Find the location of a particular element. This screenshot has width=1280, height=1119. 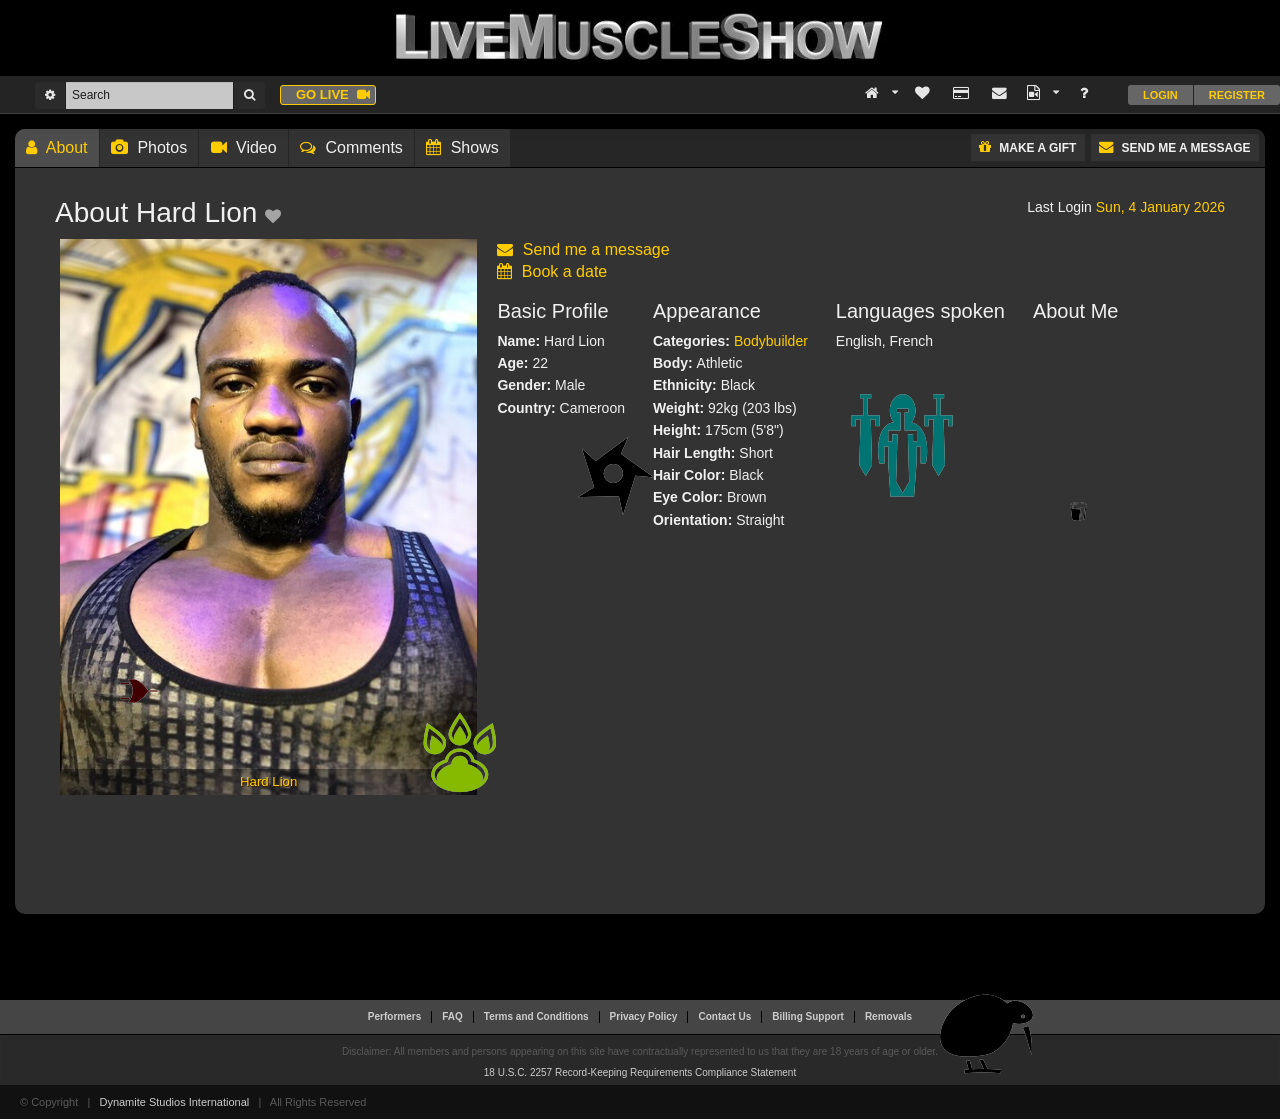

access pet-related features or settings is located at coordinates (459, 752).